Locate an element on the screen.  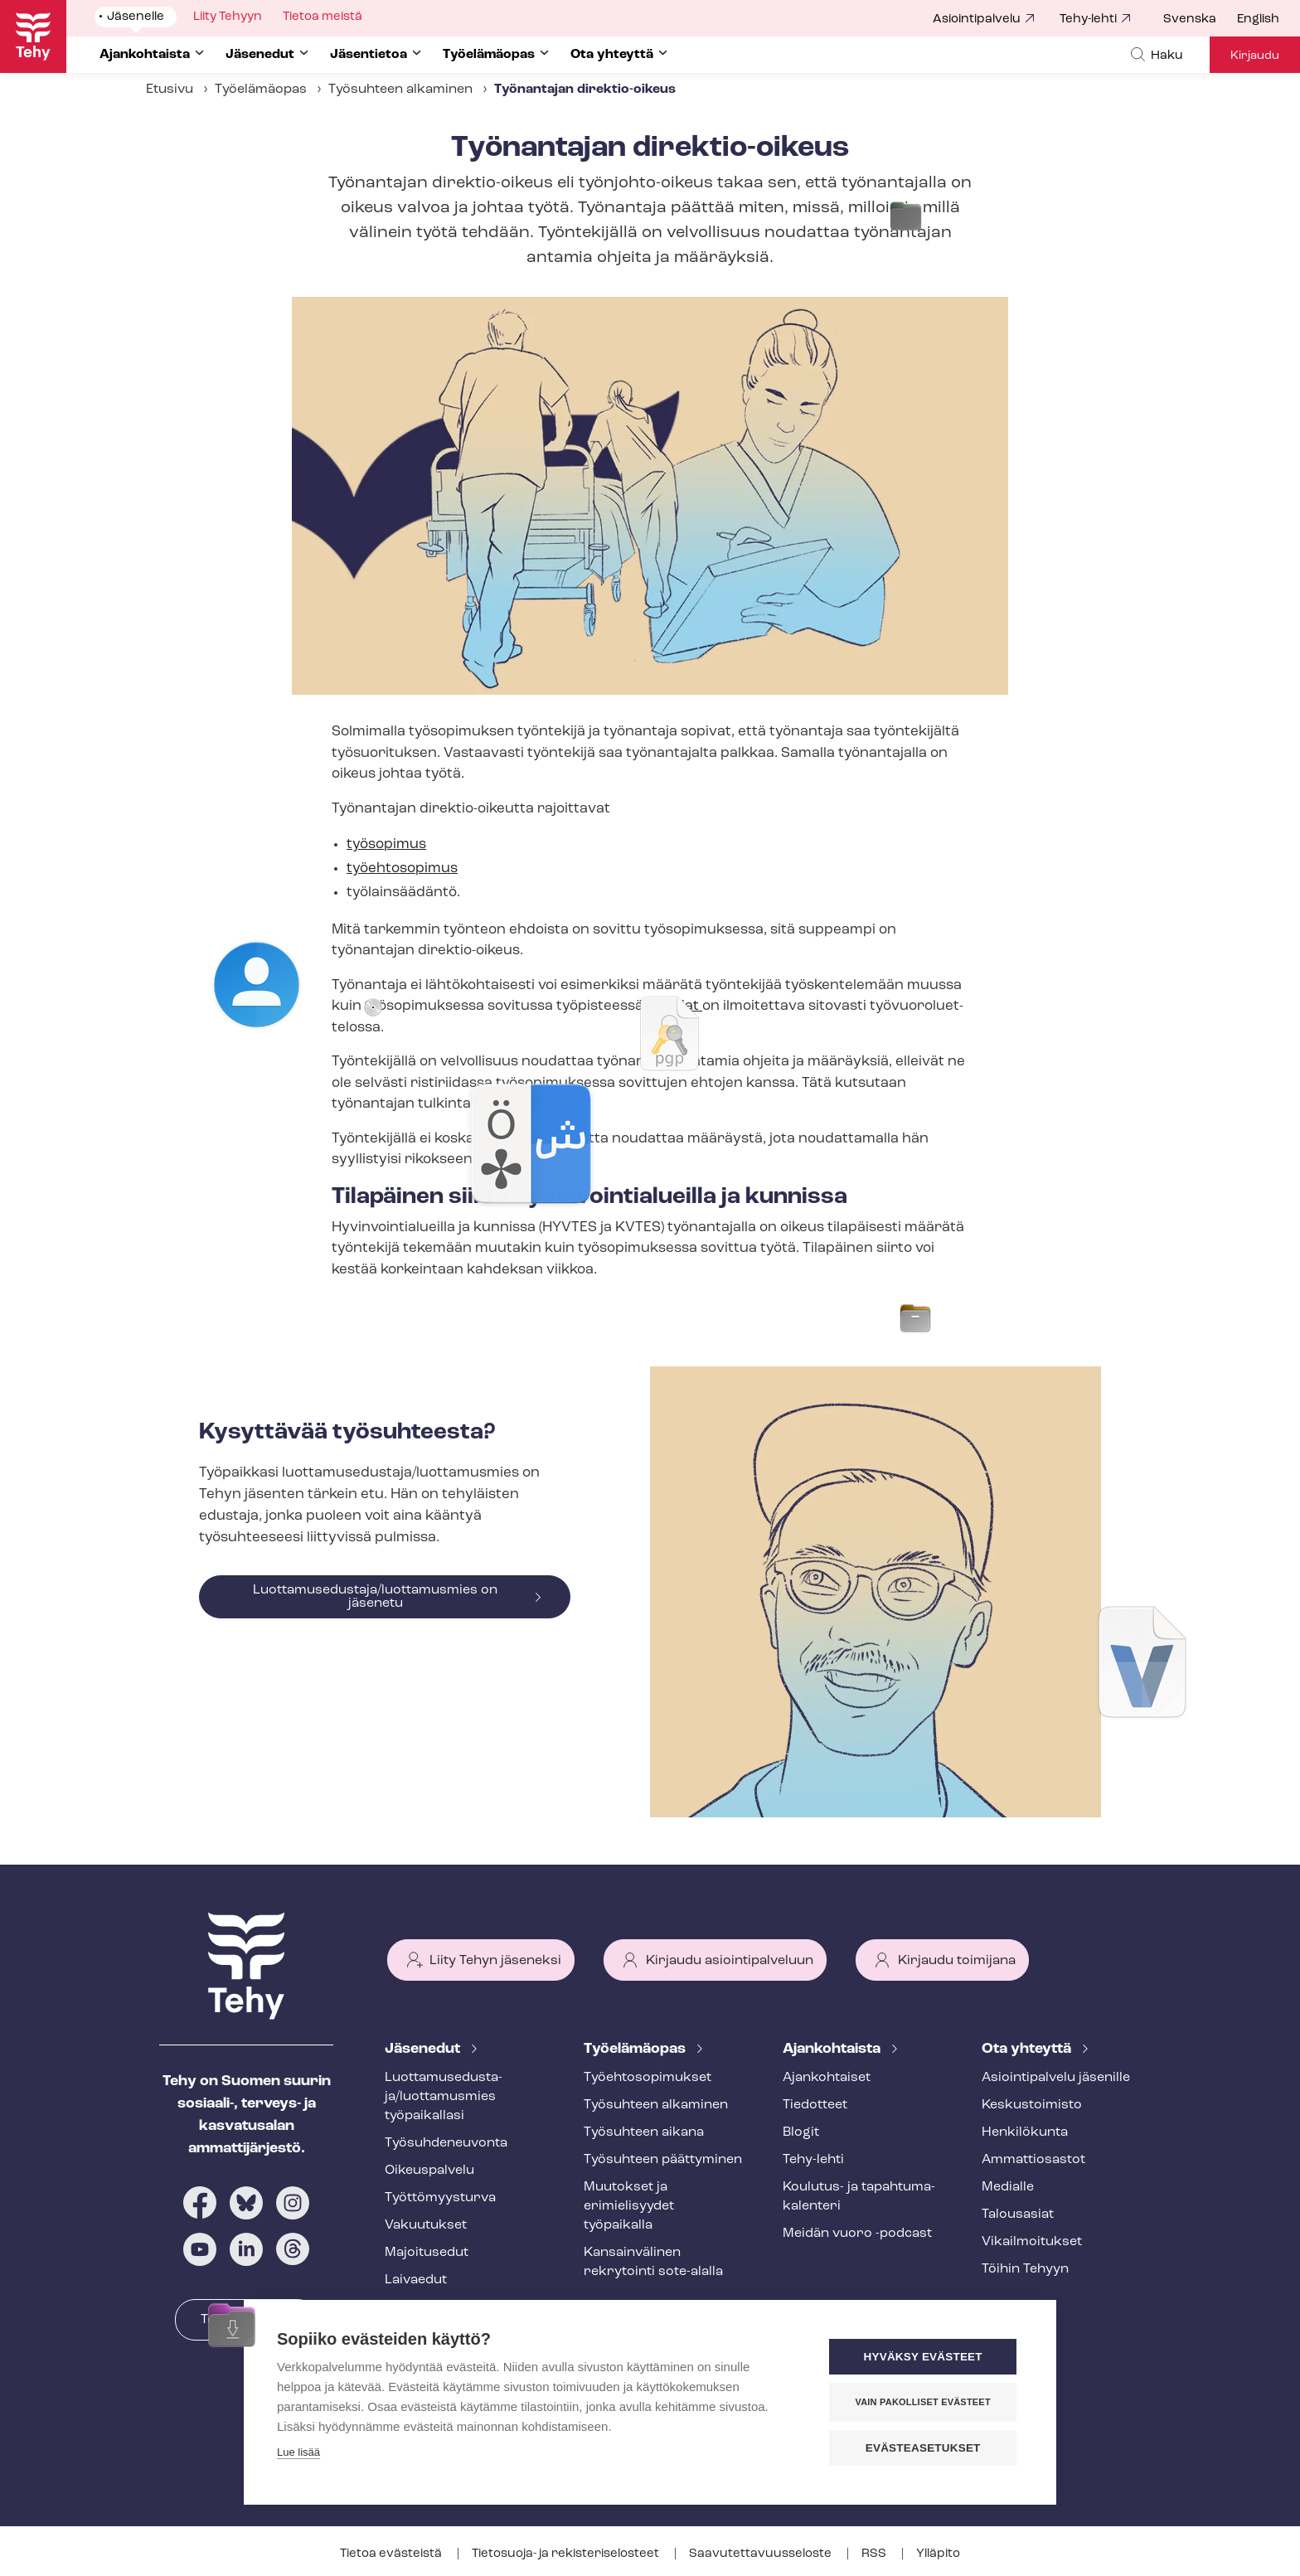
a v programming language source file is located at coordinates (1142, 1662).